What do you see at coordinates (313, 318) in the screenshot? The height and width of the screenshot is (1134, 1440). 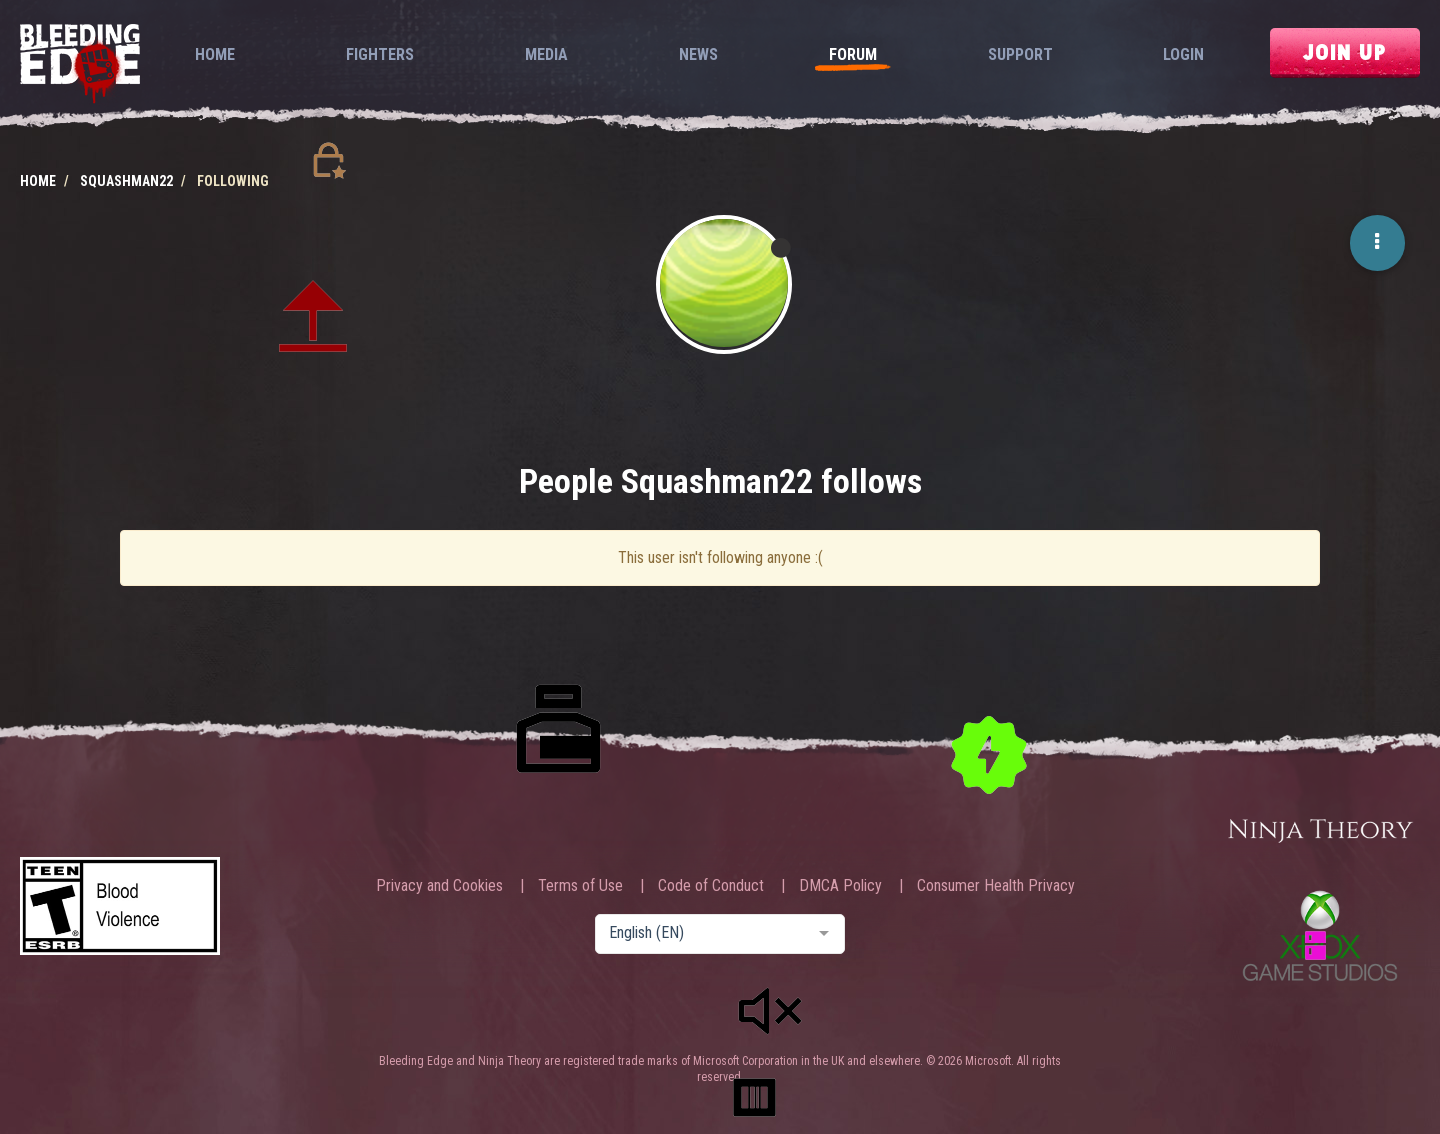 I see `upload a file or document` at bounding box center [313, 318].